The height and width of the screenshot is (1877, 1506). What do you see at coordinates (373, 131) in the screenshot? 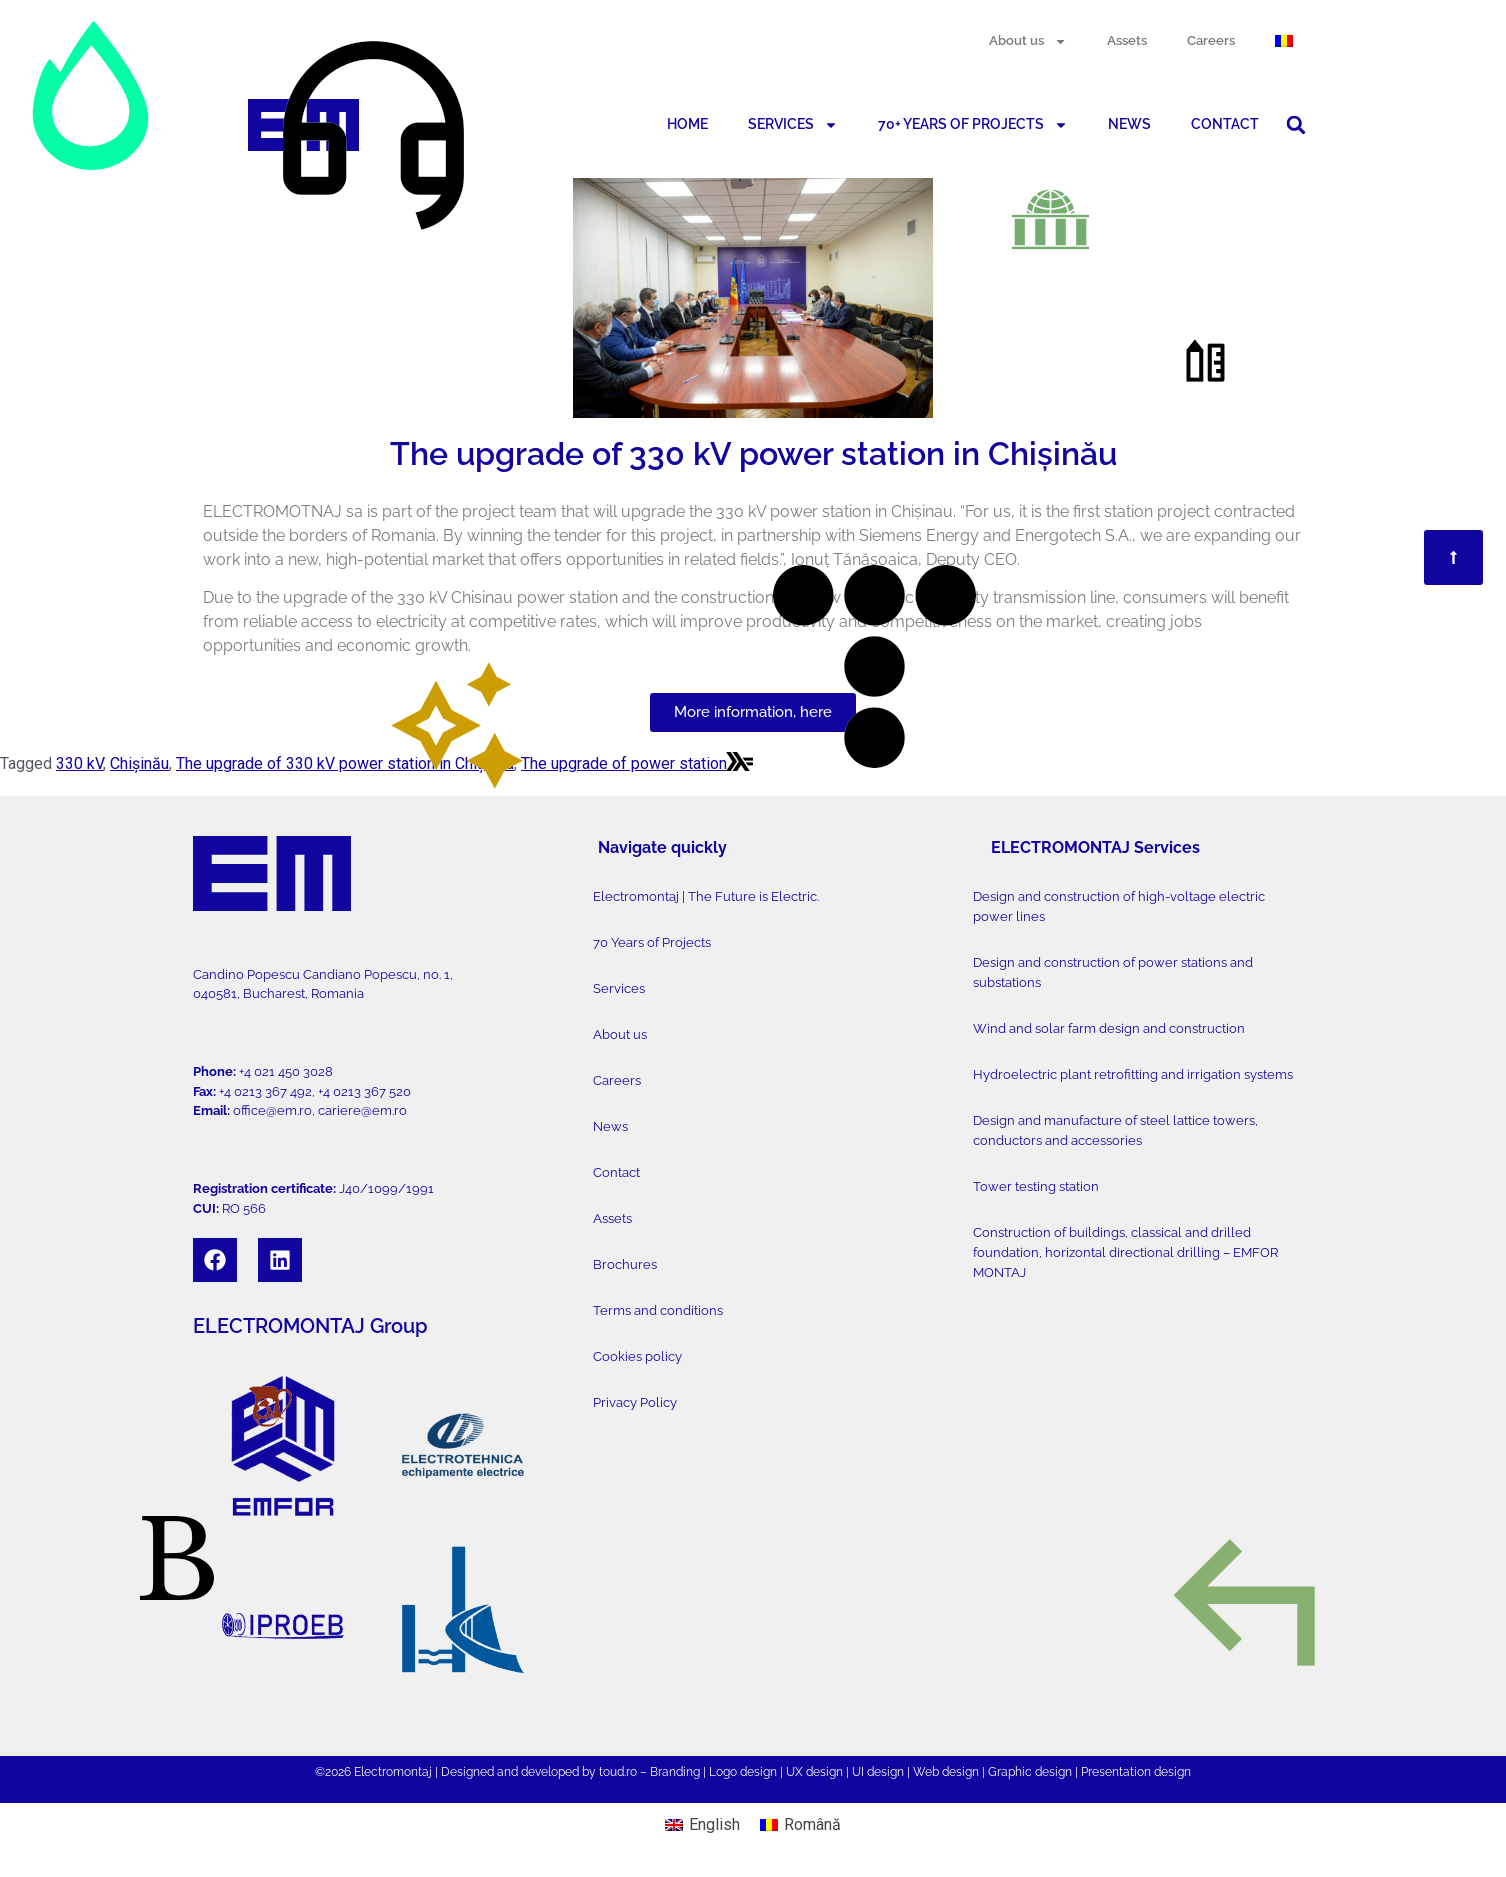
I see `contact customer support` at bounding box center [373, 131].